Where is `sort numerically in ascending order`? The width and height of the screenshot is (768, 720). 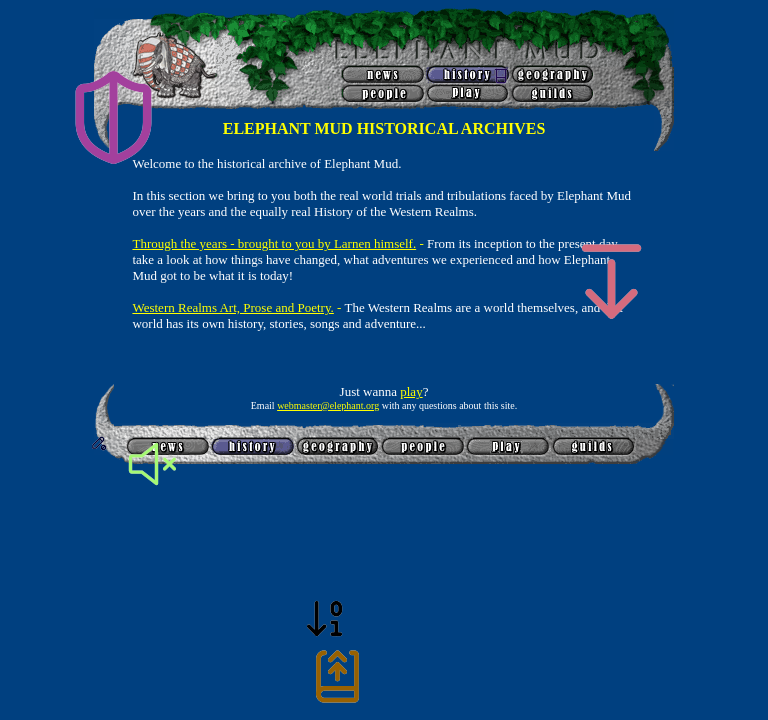 sort numerically in ascending order is located at coordinates (326, 618).